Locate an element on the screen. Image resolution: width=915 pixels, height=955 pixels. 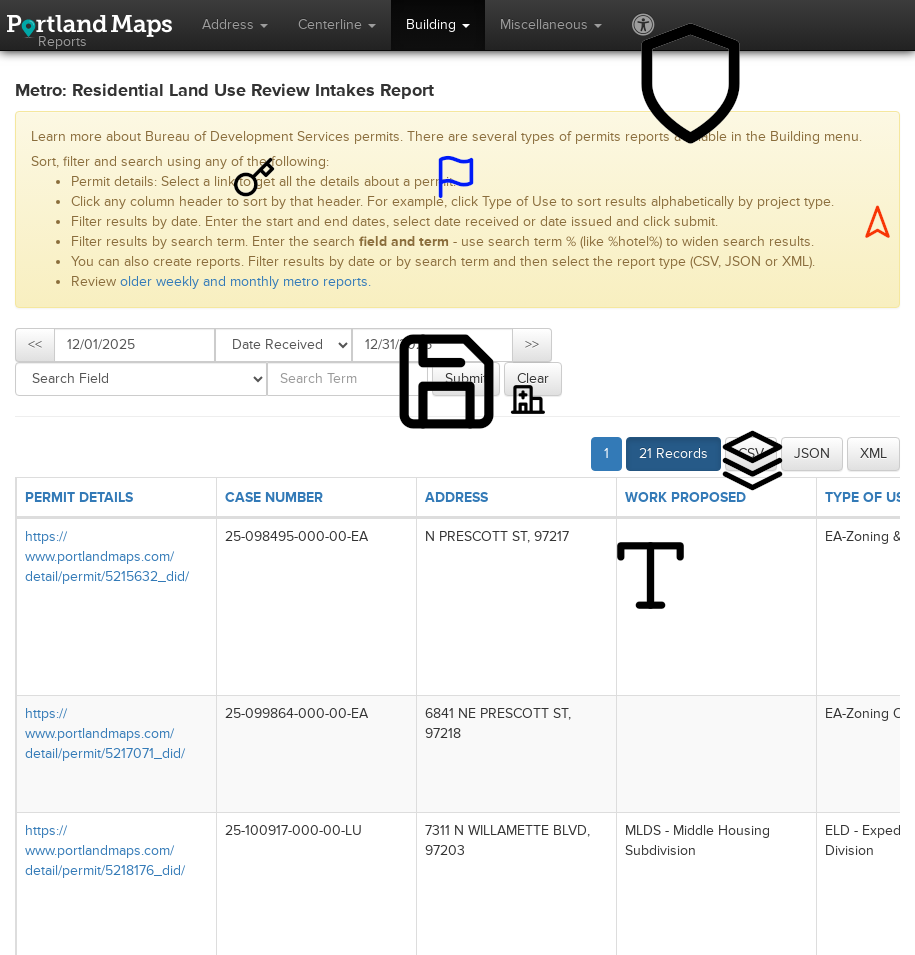
save current file or document is located at coordinates (446, 381).